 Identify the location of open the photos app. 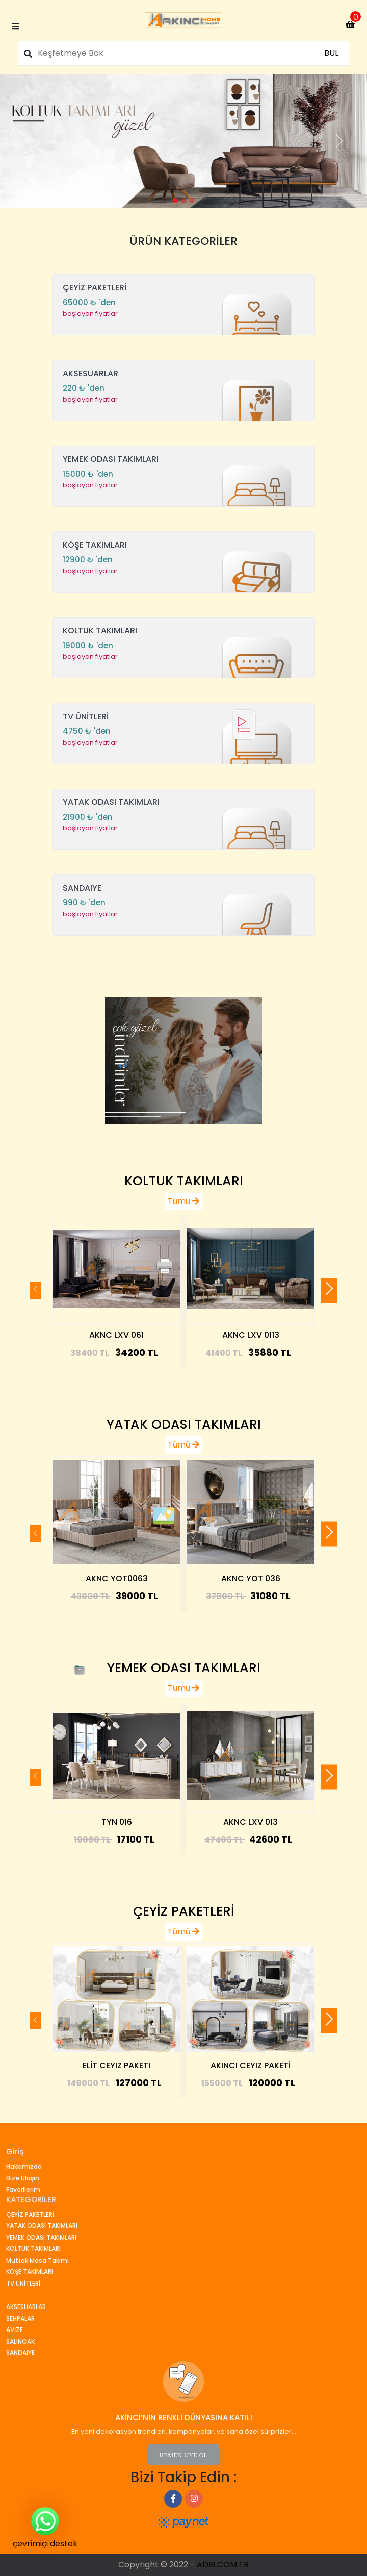
(164, 1515).